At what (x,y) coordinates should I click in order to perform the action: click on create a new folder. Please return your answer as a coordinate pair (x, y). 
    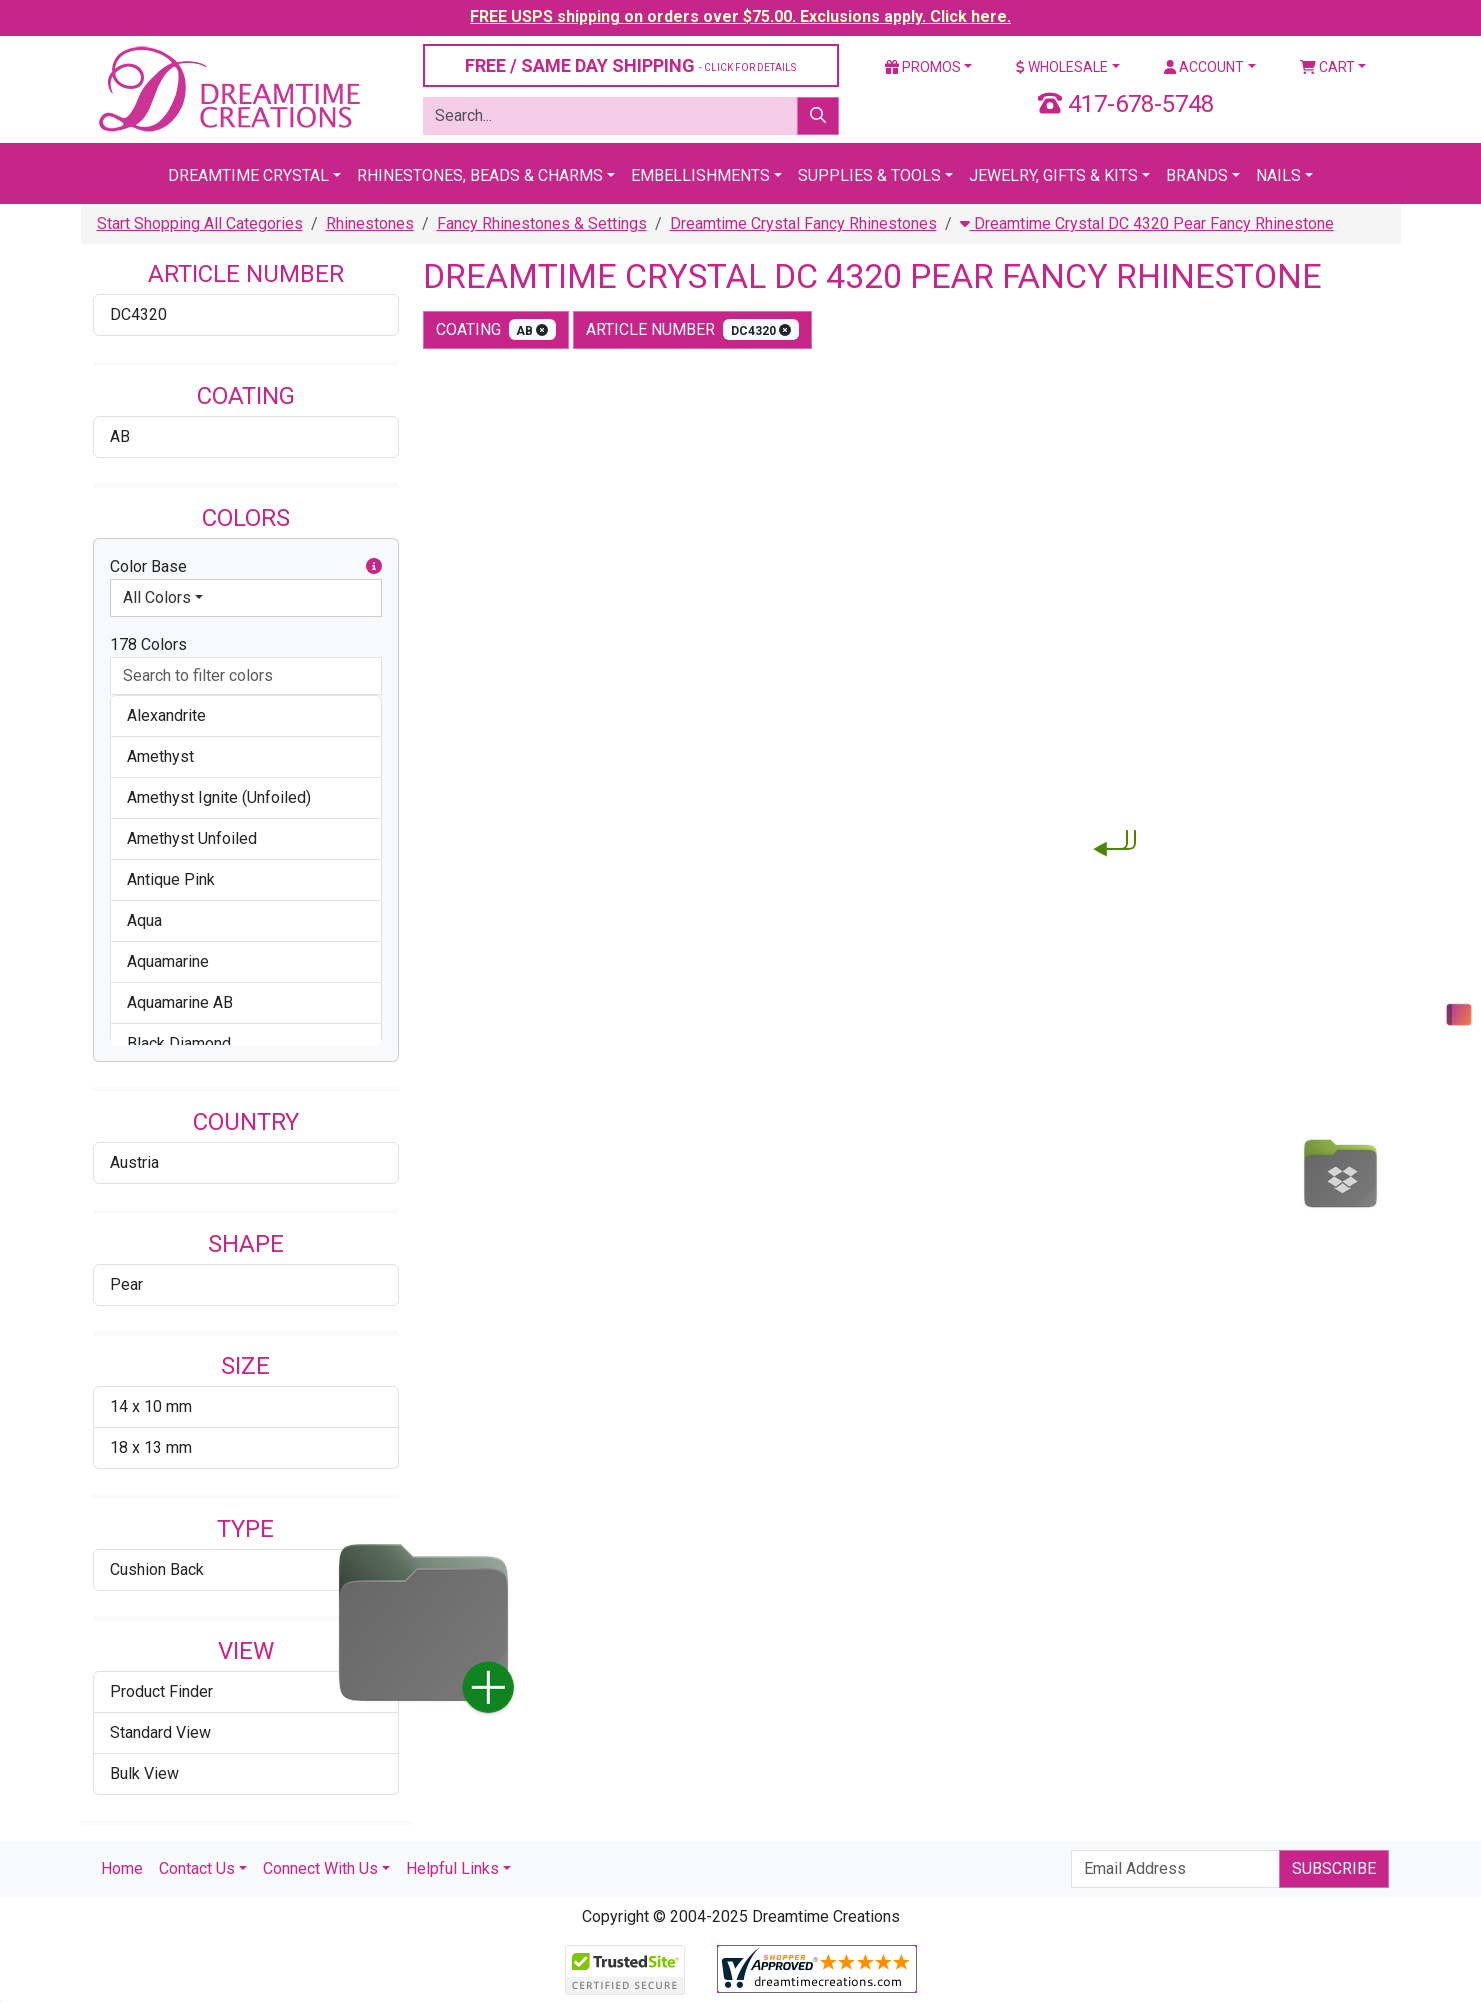
    Looking at the image, I should click on (423, 1622).